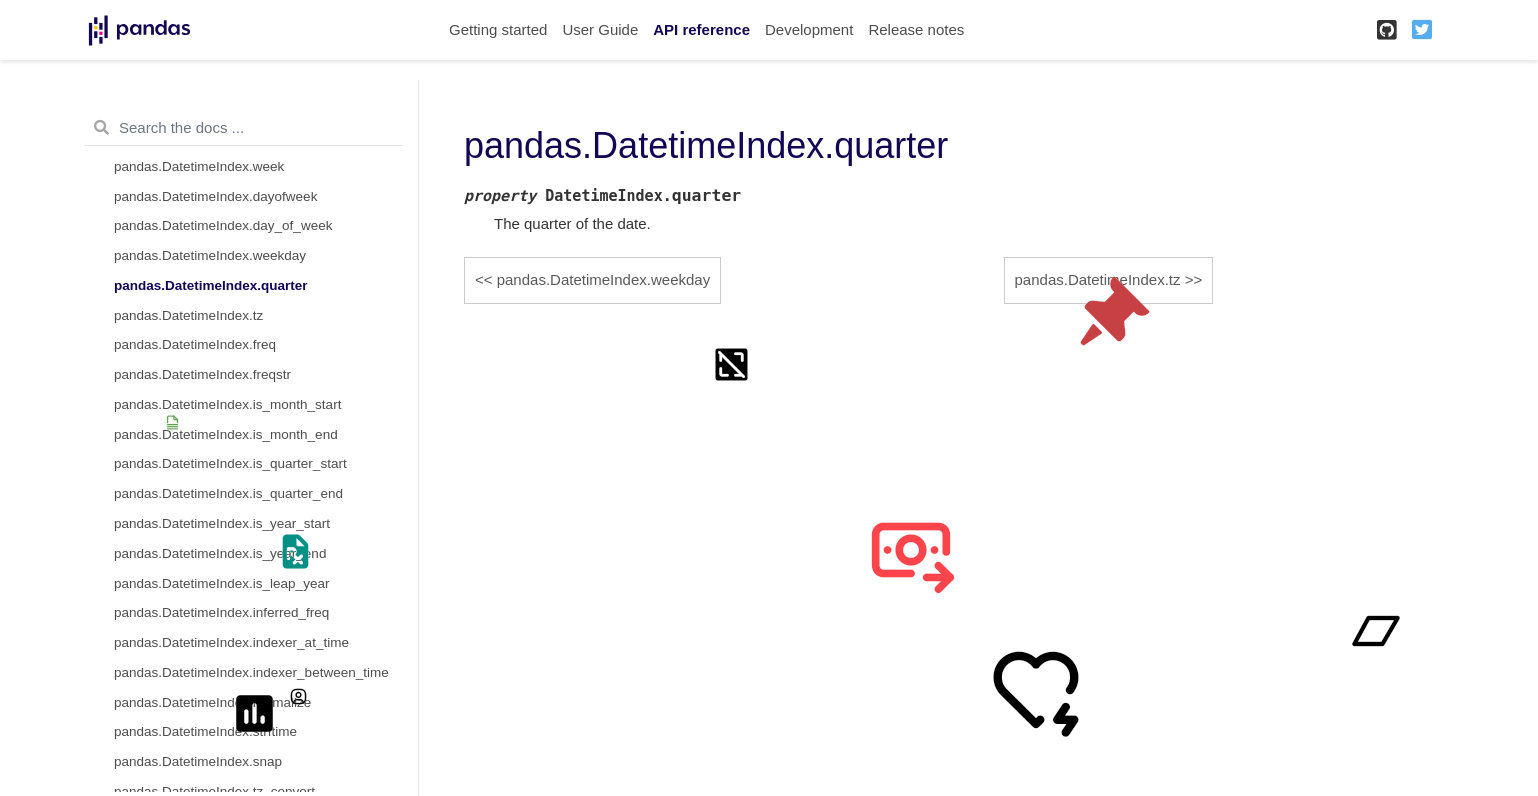 This screenshot has width=1538, height=796. Describe the element at coordinates (1036, 690) in the screenshot. I see `quick-like or instant favorite action` at that location.